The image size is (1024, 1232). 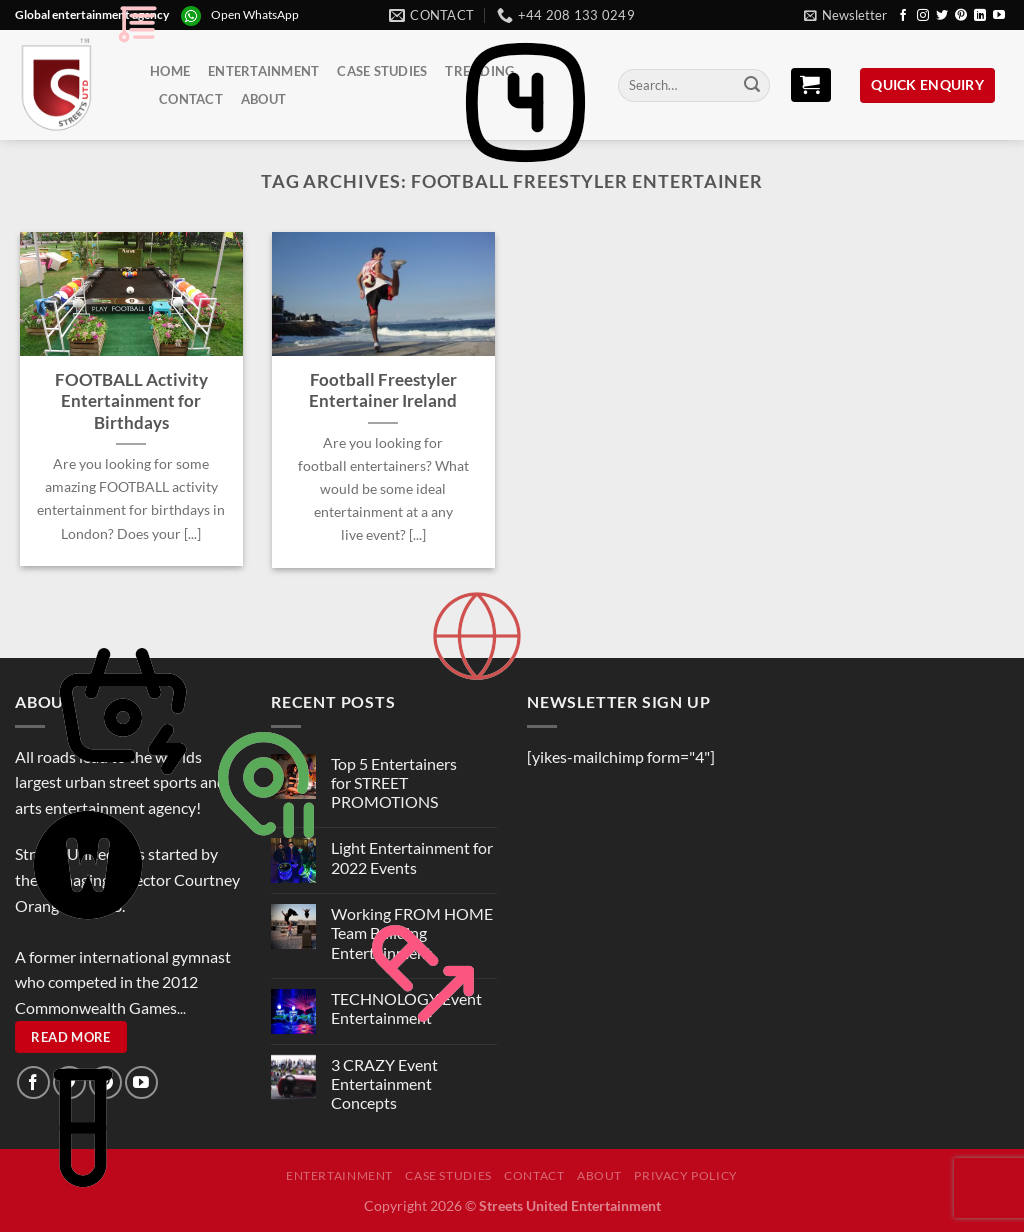 What do you see at coordinates (263, 782) in the screenshot?
I see `pause location tracking` at bounding box center [263, 782].